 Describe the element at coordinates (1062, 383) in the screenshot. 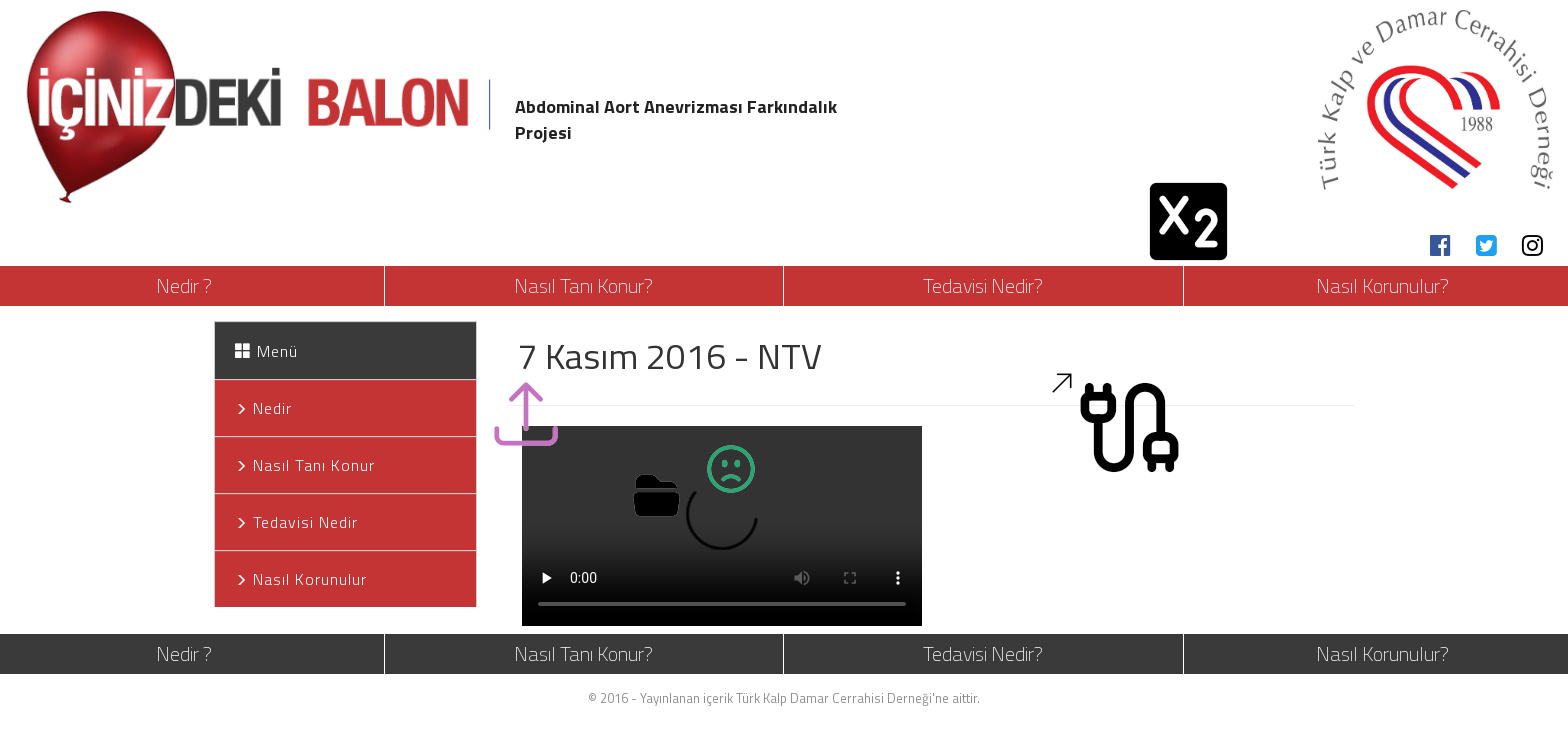

I see `open link in new tab or window` at that location.